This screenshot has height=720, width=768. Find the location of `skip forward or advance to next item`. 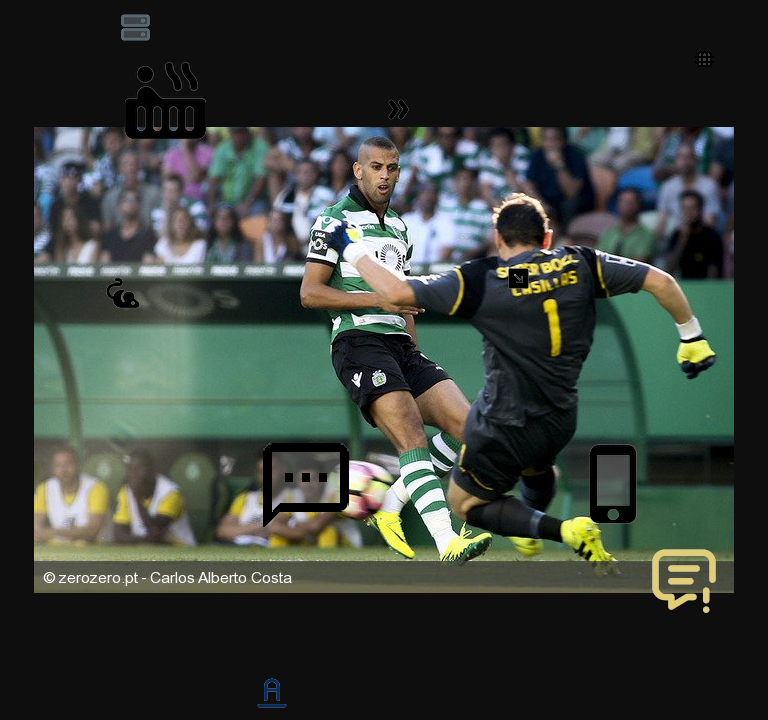

skip forward or advance to next item is located at coordinates (397, 109).